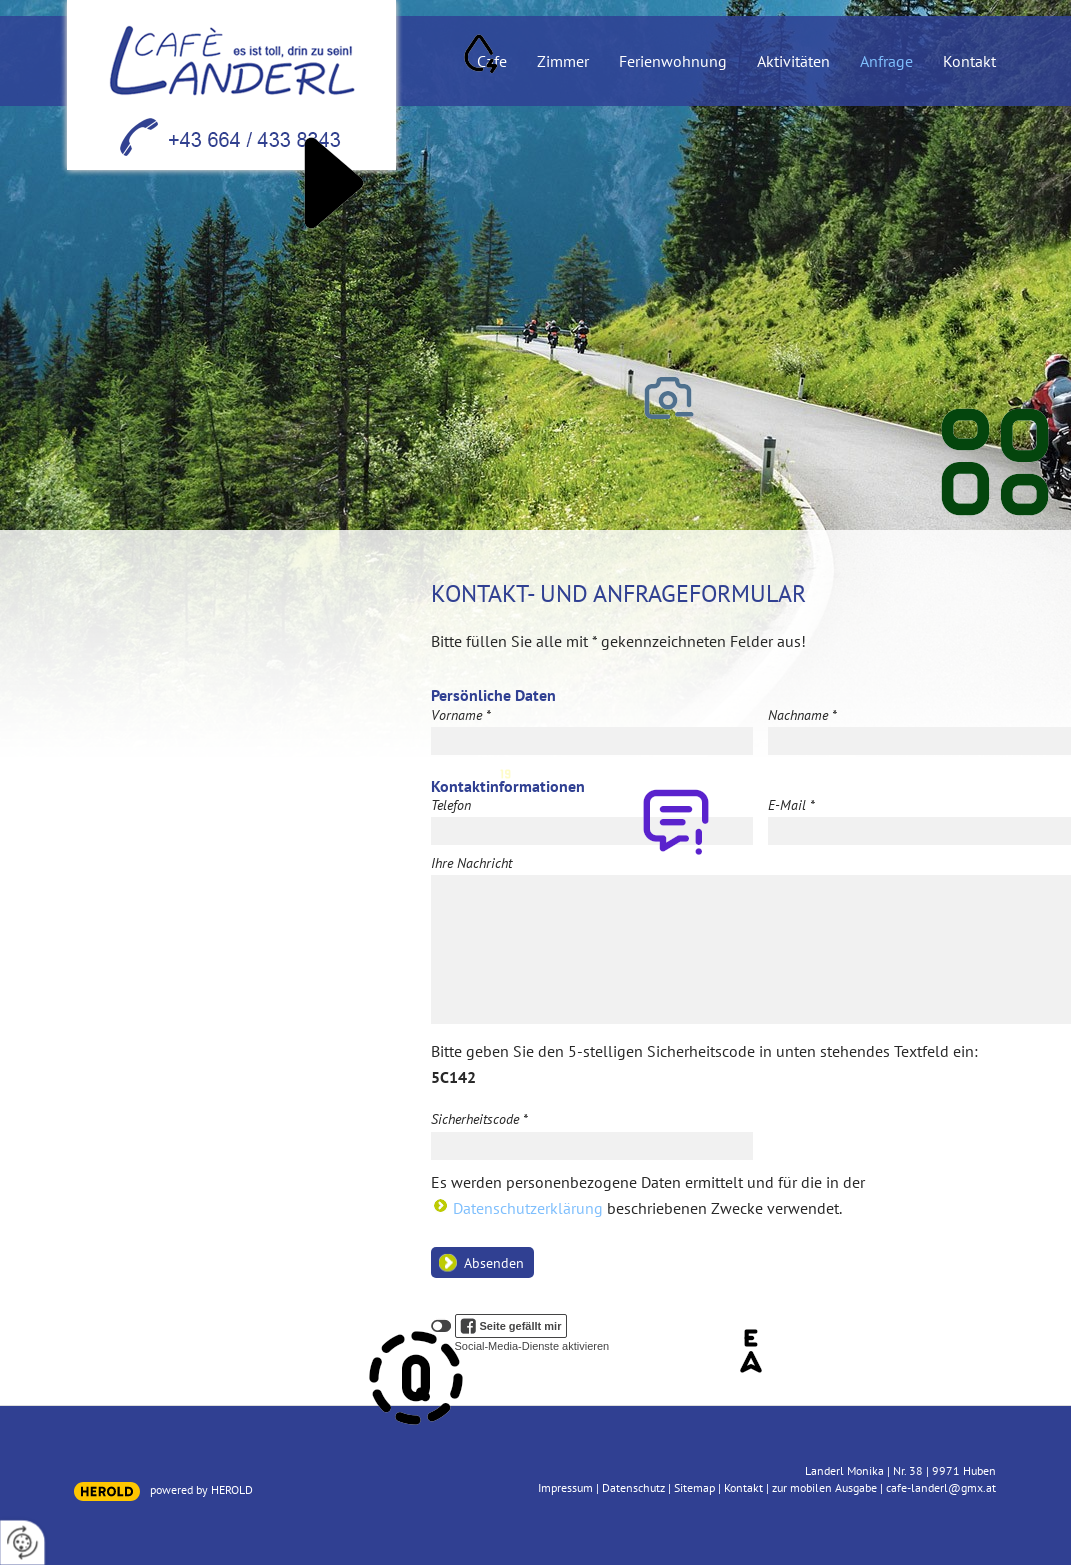  I want to click on switch to grid view layout, so click(995, 462).